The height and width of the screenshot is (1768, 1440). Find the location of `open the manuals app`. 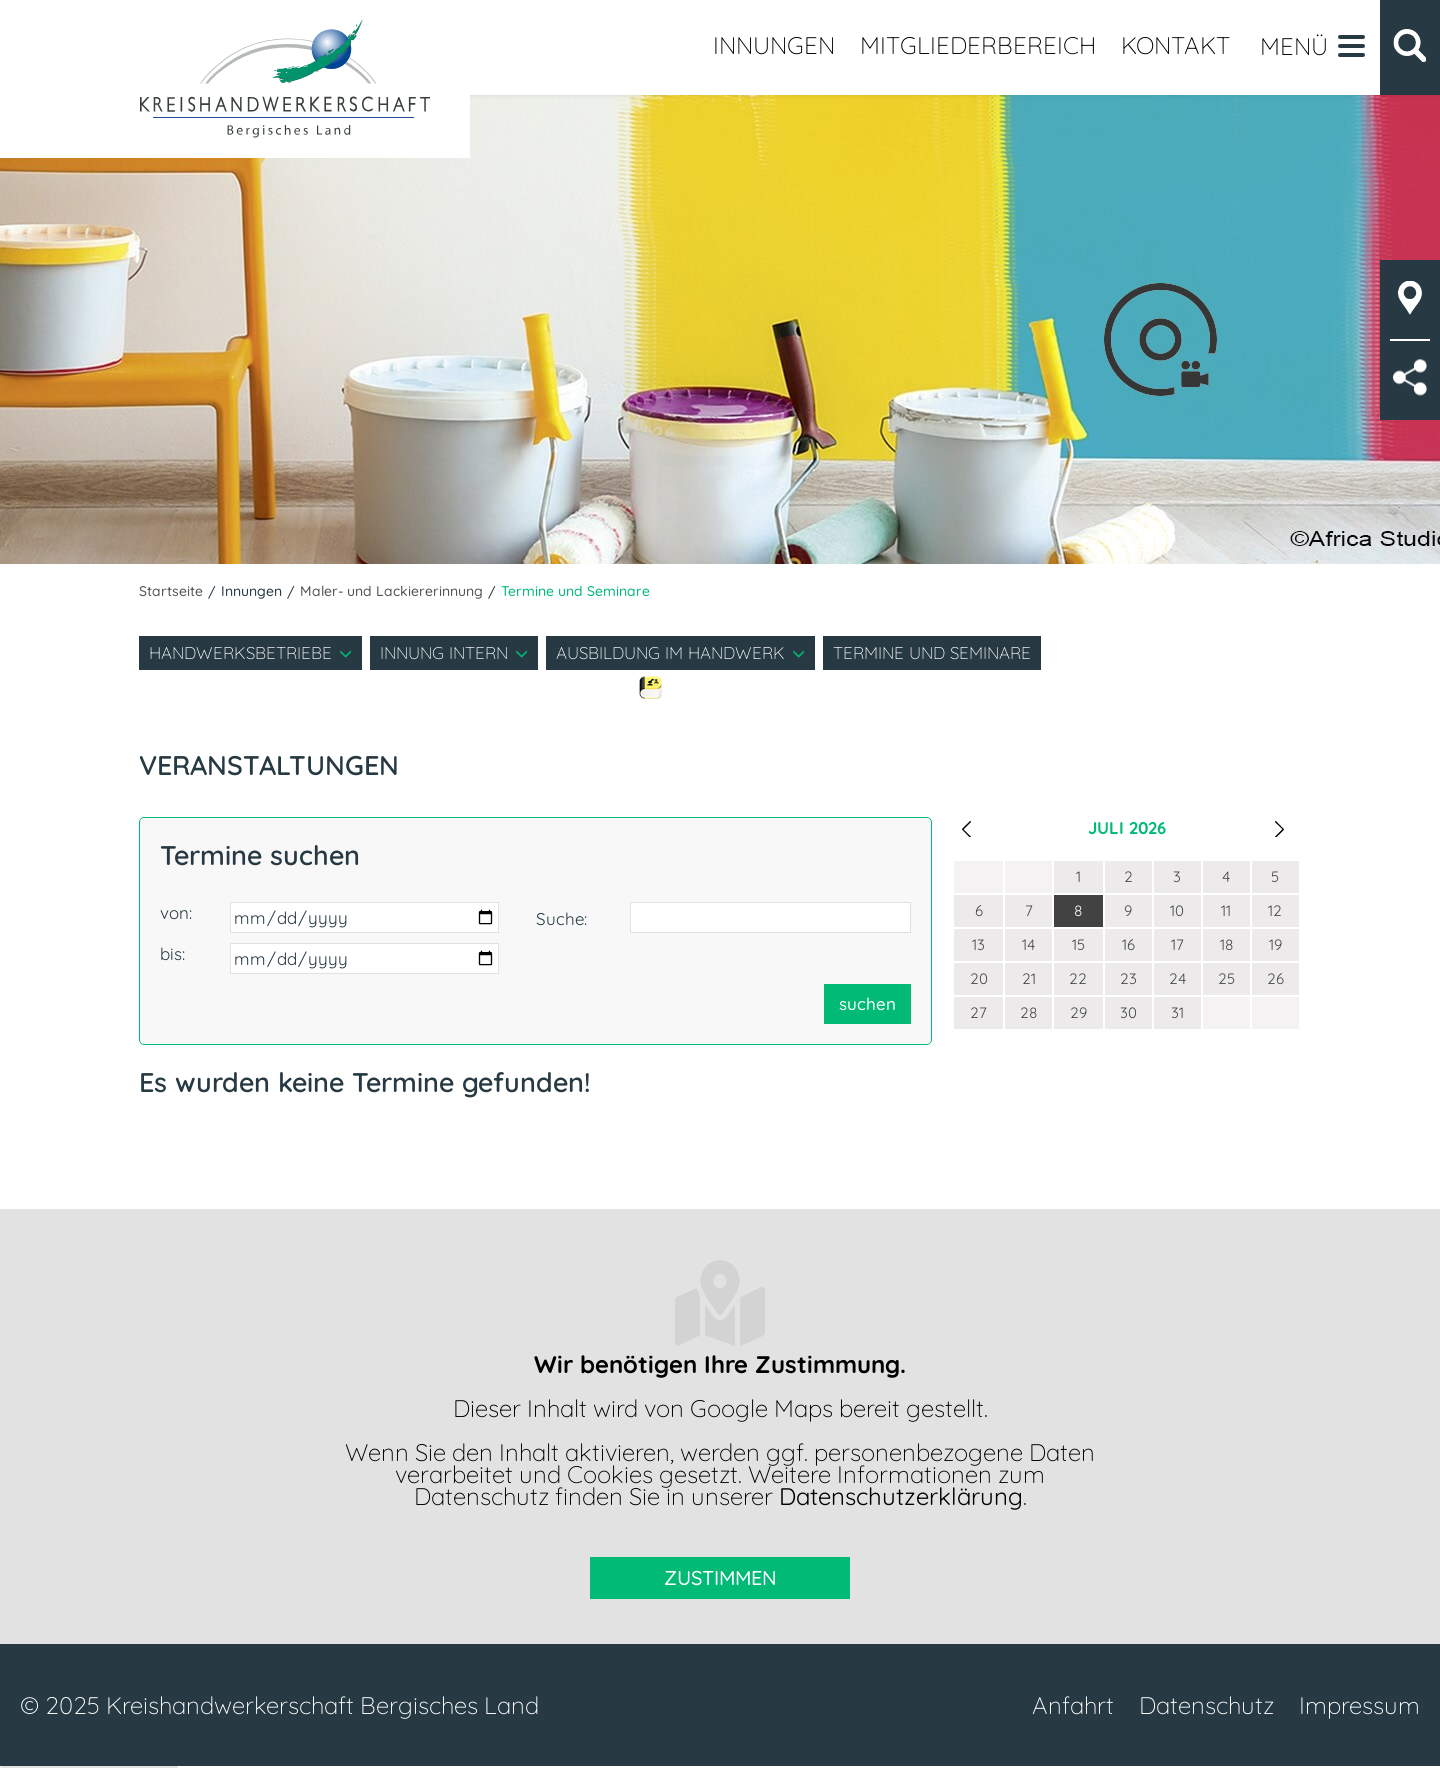

open the manuals app is located at coordinates (650, 687).